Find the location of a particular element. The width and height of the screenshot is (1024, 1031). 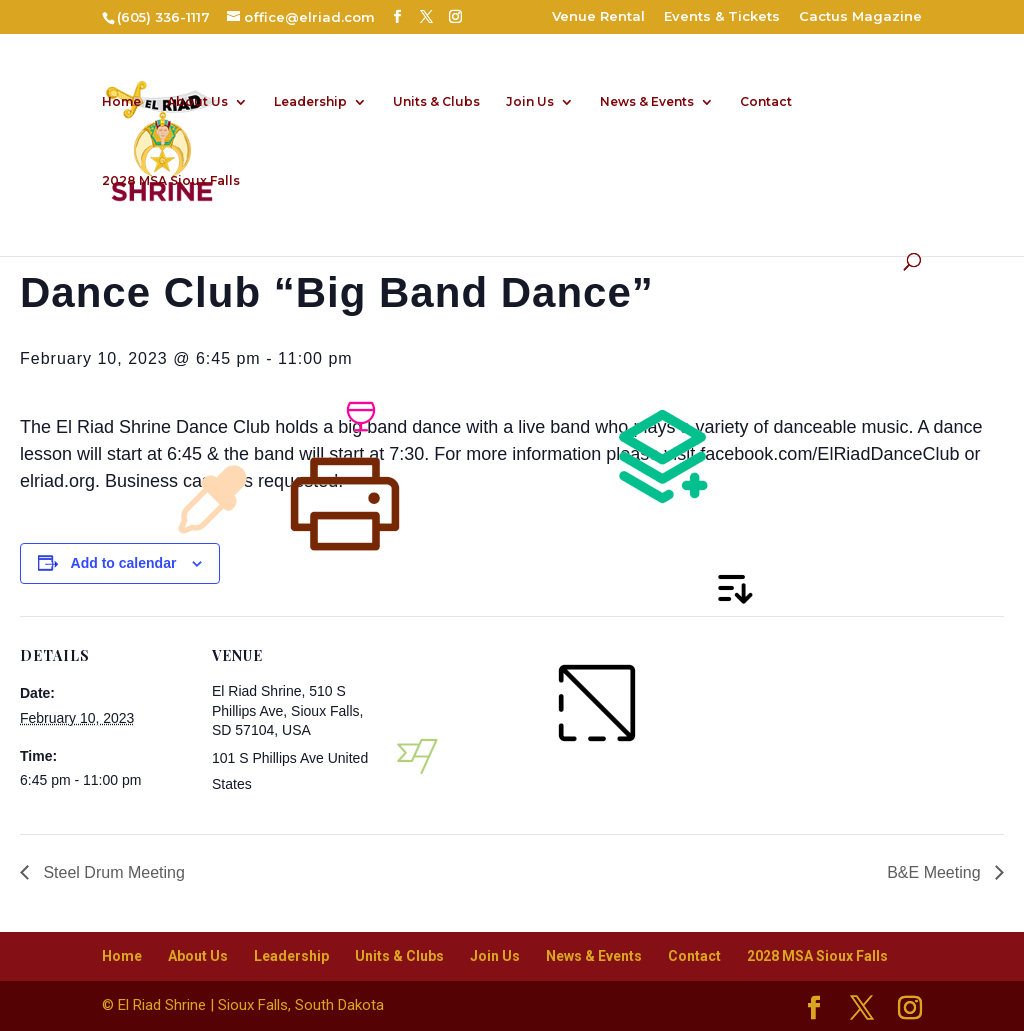

invert current selection is located at coordinates (597, 703).